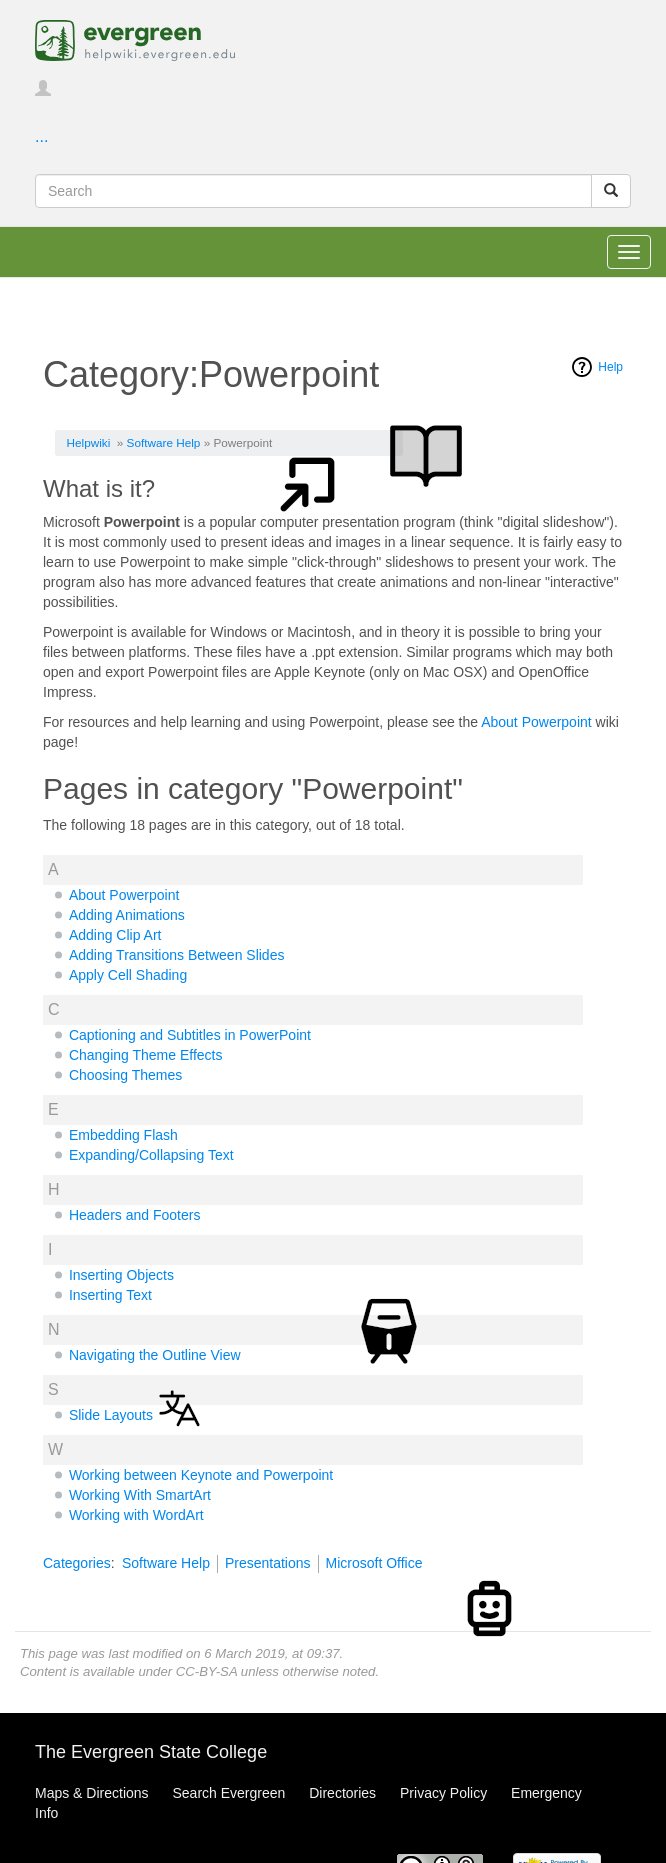 The width and height of the screenshot is (666, 1863). I want to click on access regional train schedules, so click(389, 1329).